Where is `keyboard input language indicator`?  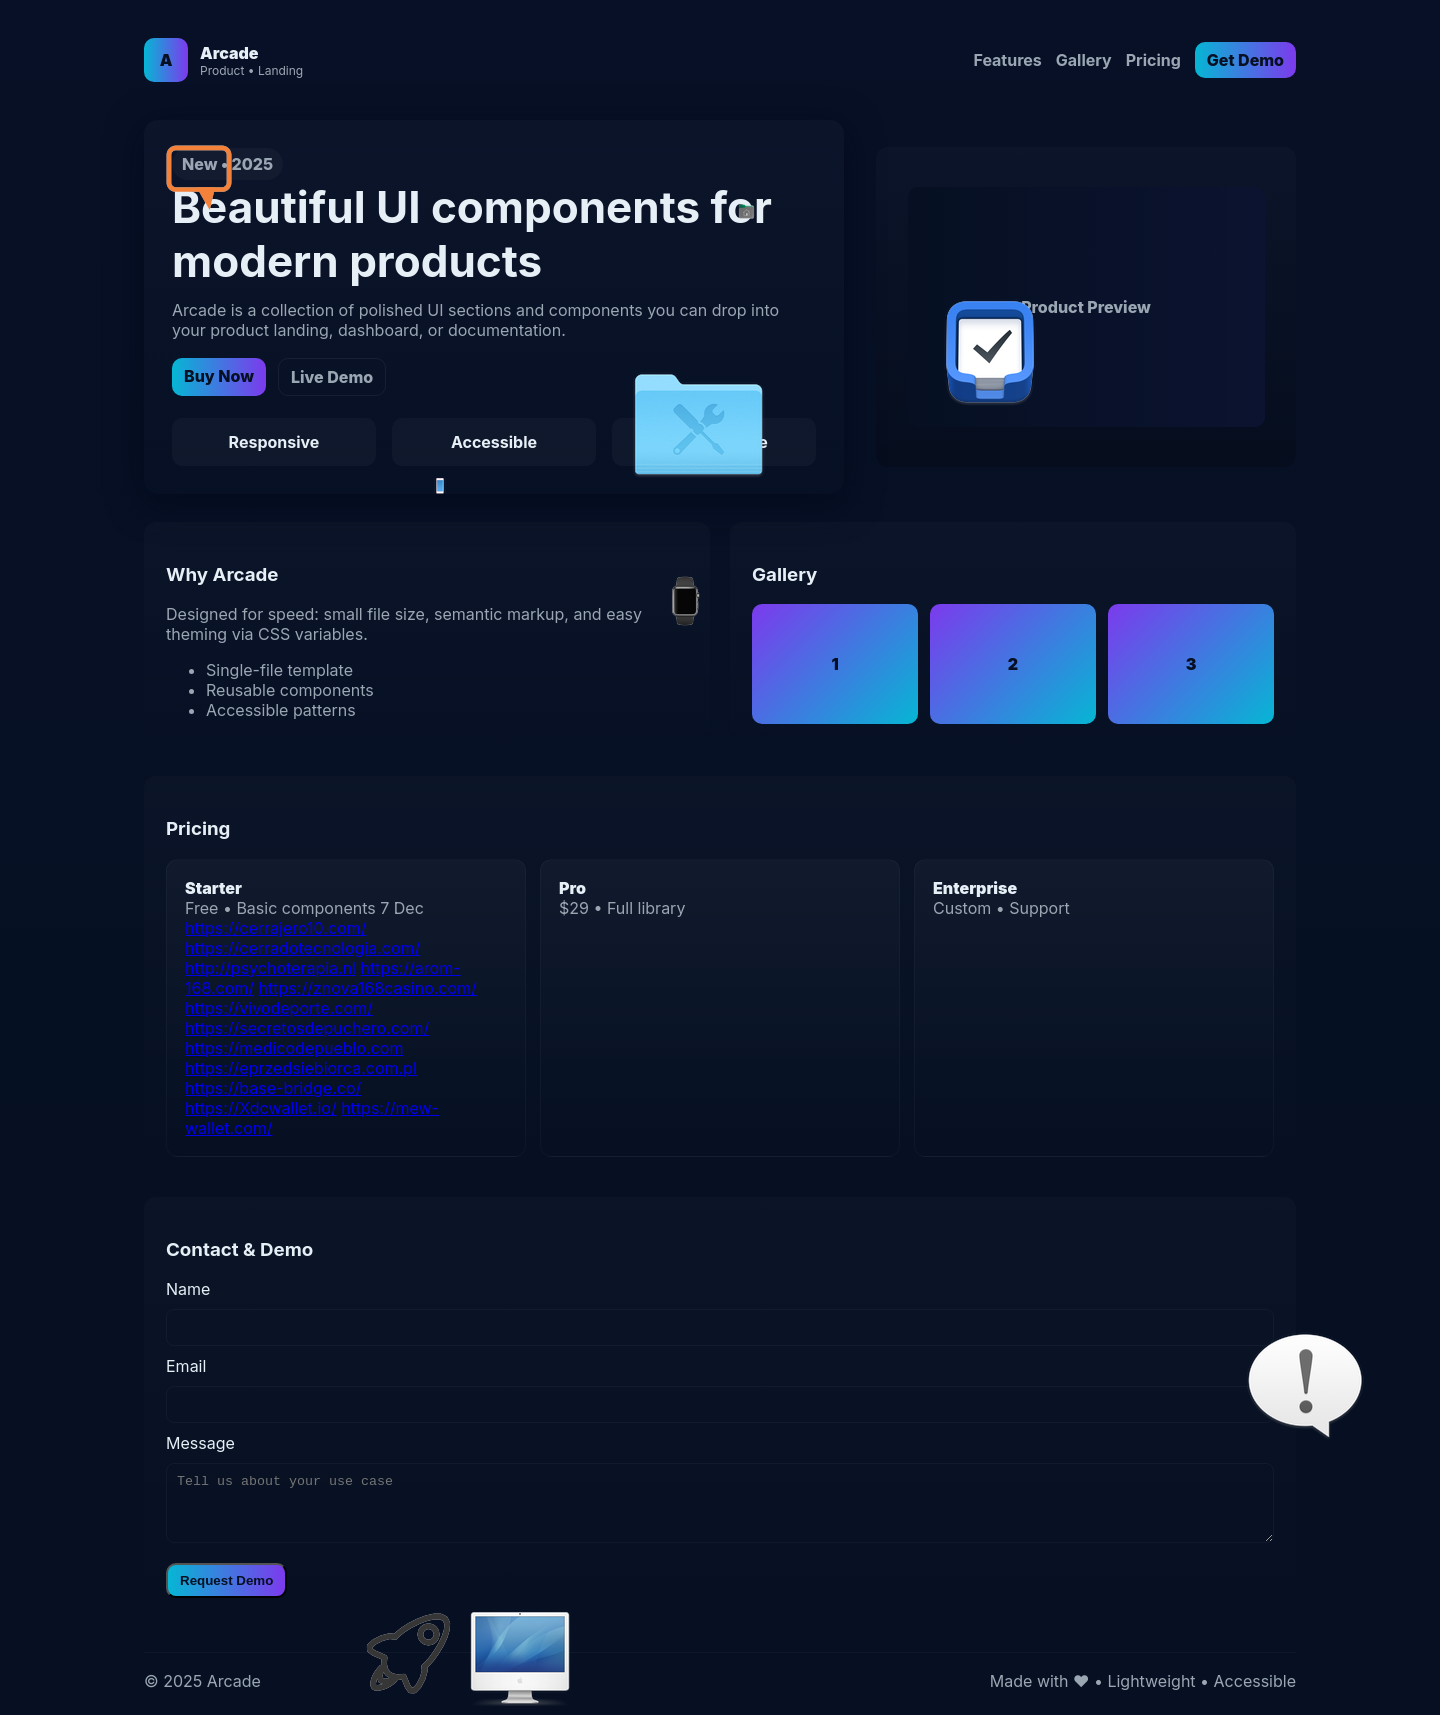
keyboard input language indicator is located at coordinates (199, 178).